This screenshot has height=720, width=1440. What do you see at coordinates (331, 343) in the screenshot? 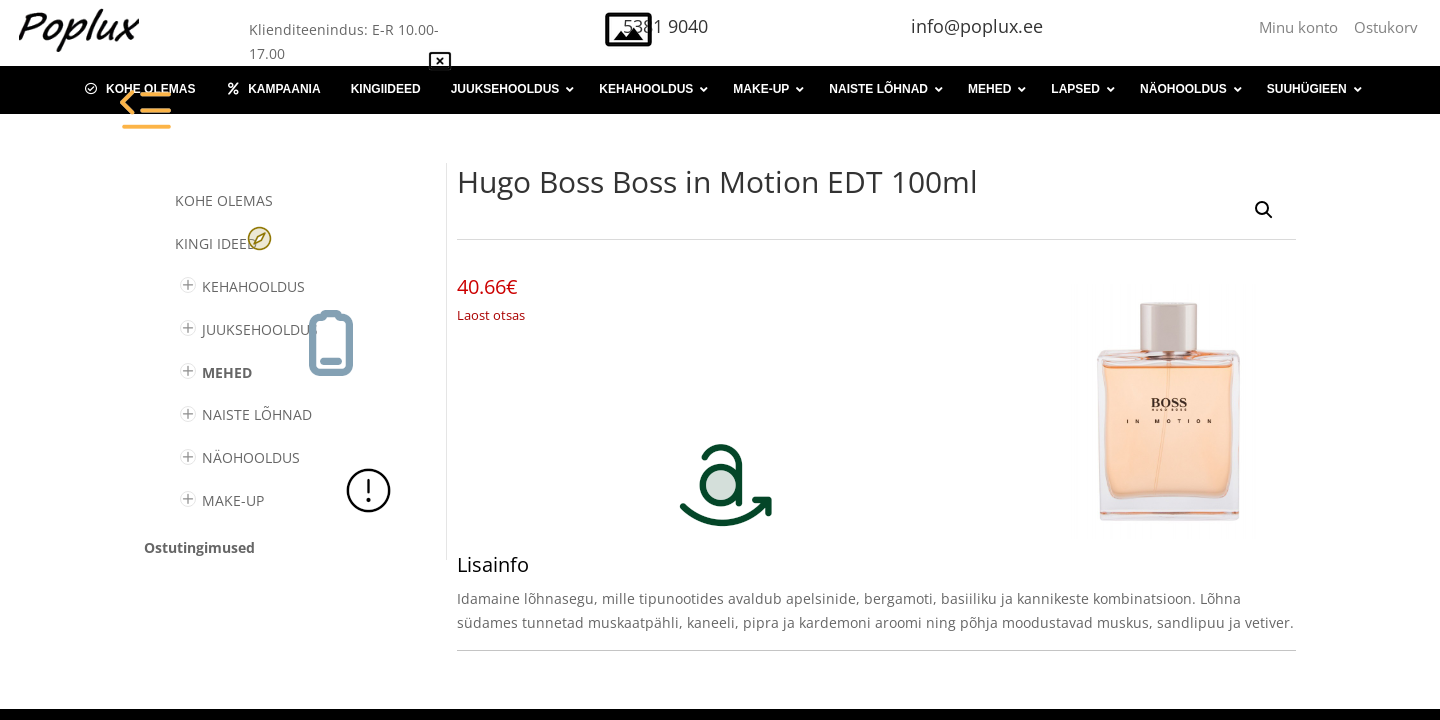
I see `indicates low battery level` at bounding box center [331, 343].